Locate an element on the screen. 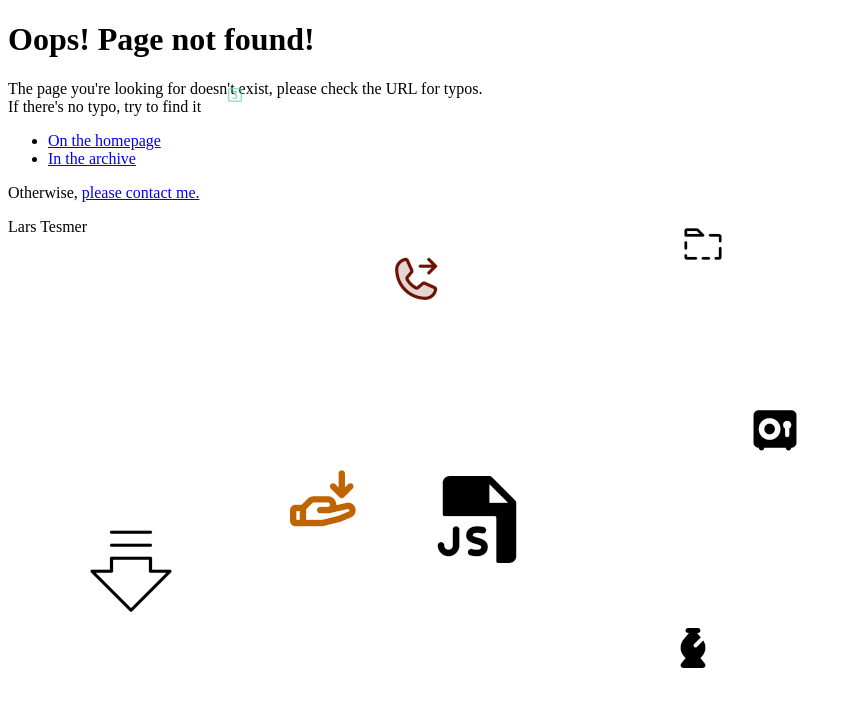  download file or content is located at coordinates (131, 568).